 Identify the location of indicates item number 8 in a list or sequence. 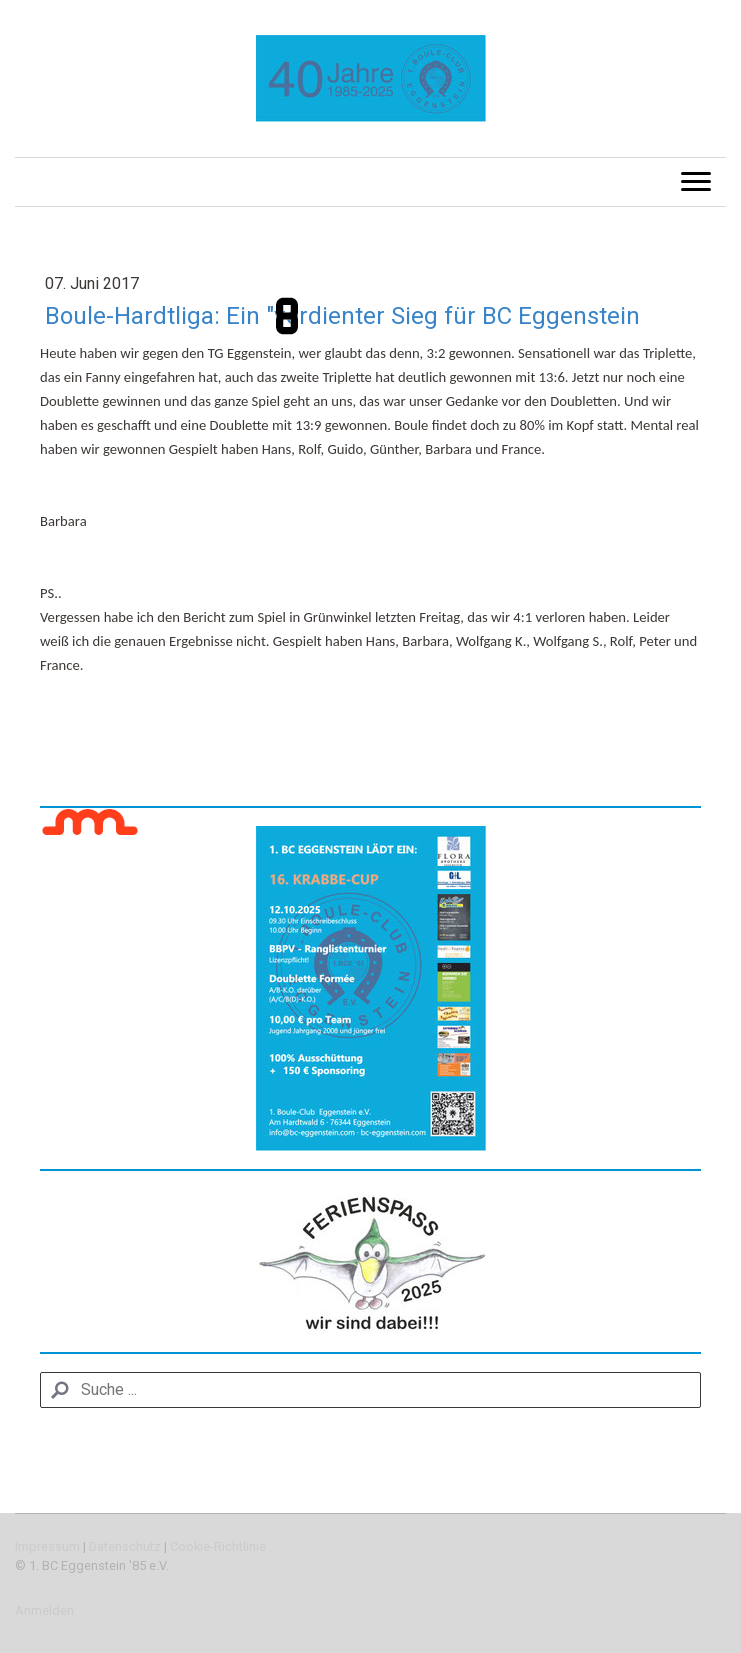
(287, 316).